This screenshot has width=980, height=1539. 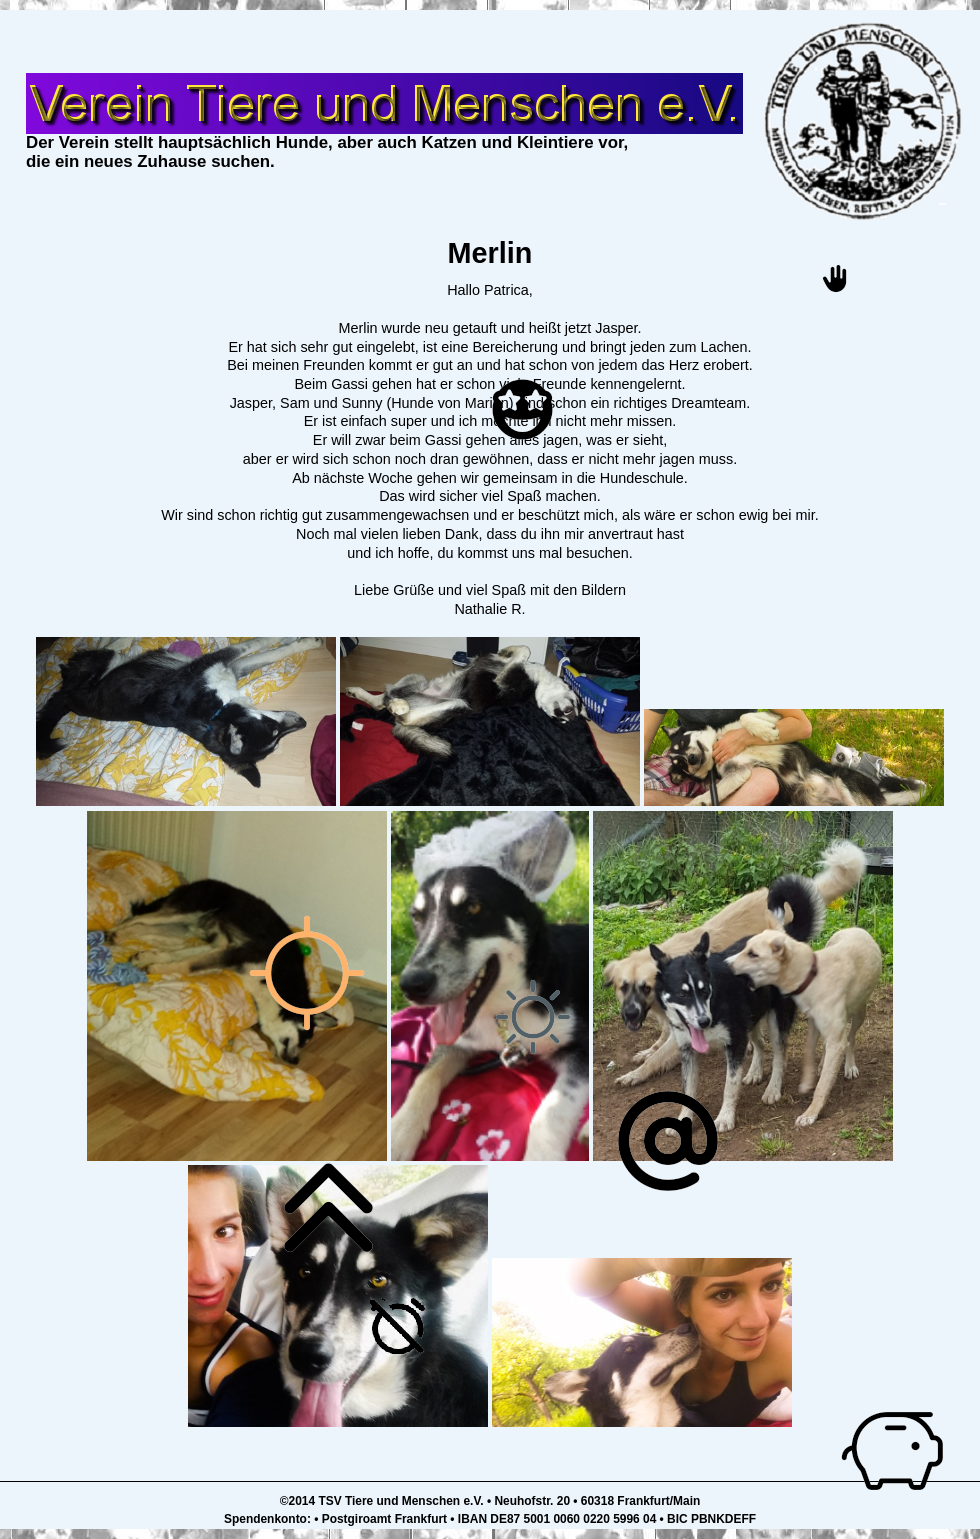 What do you see at coordinates (668, 1141) in the screenshot?
I see `enter an email address` at bounding box center [668, 1141].